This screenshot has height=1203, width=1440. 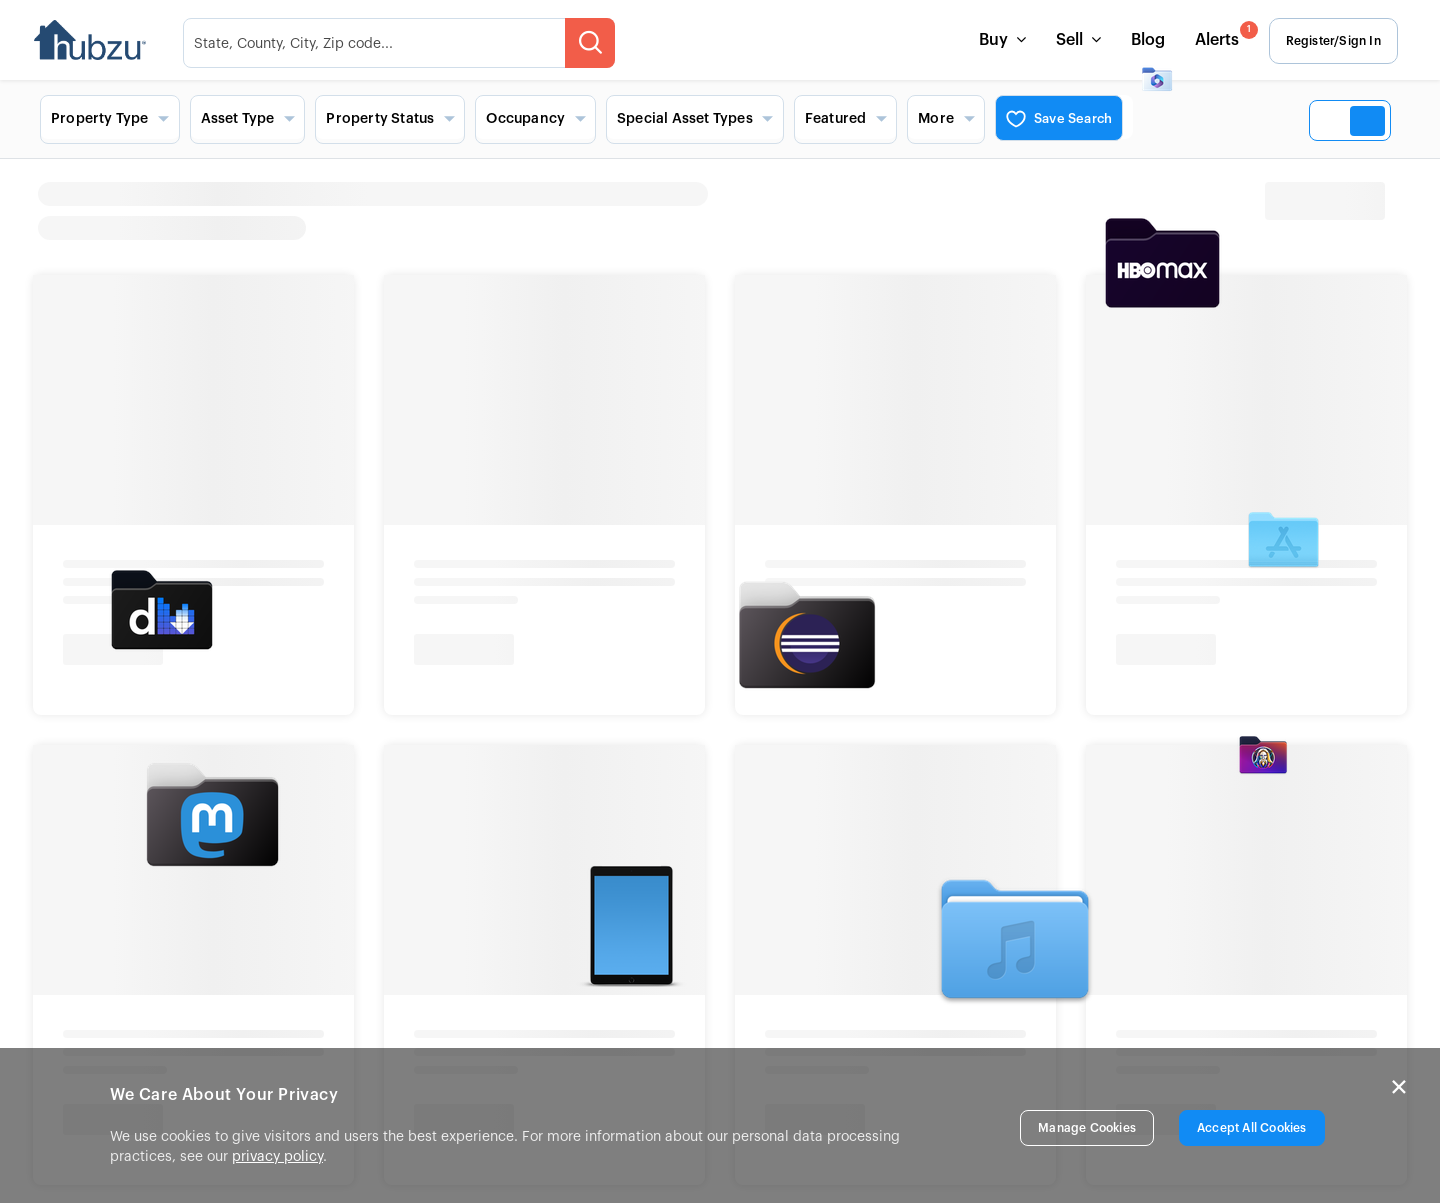 I want to click on iPad with cellular connectivity, so click(x=631, y=926).